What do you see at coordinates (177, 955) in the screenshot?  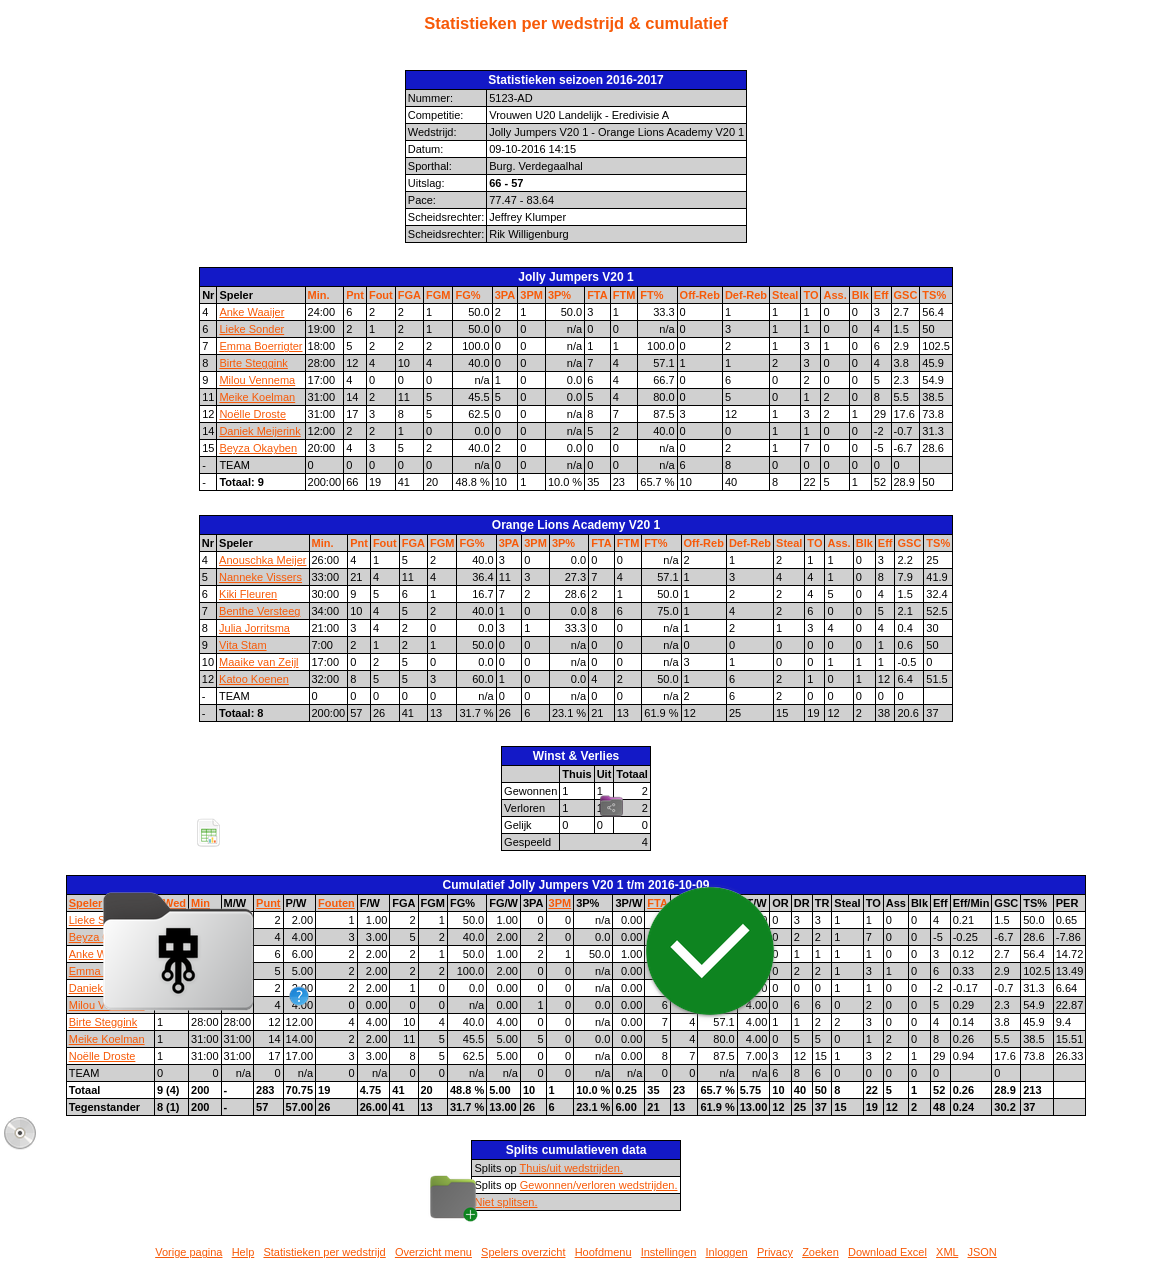 I see `folder containing USB security testing tools` at bounding box center [177, 955].